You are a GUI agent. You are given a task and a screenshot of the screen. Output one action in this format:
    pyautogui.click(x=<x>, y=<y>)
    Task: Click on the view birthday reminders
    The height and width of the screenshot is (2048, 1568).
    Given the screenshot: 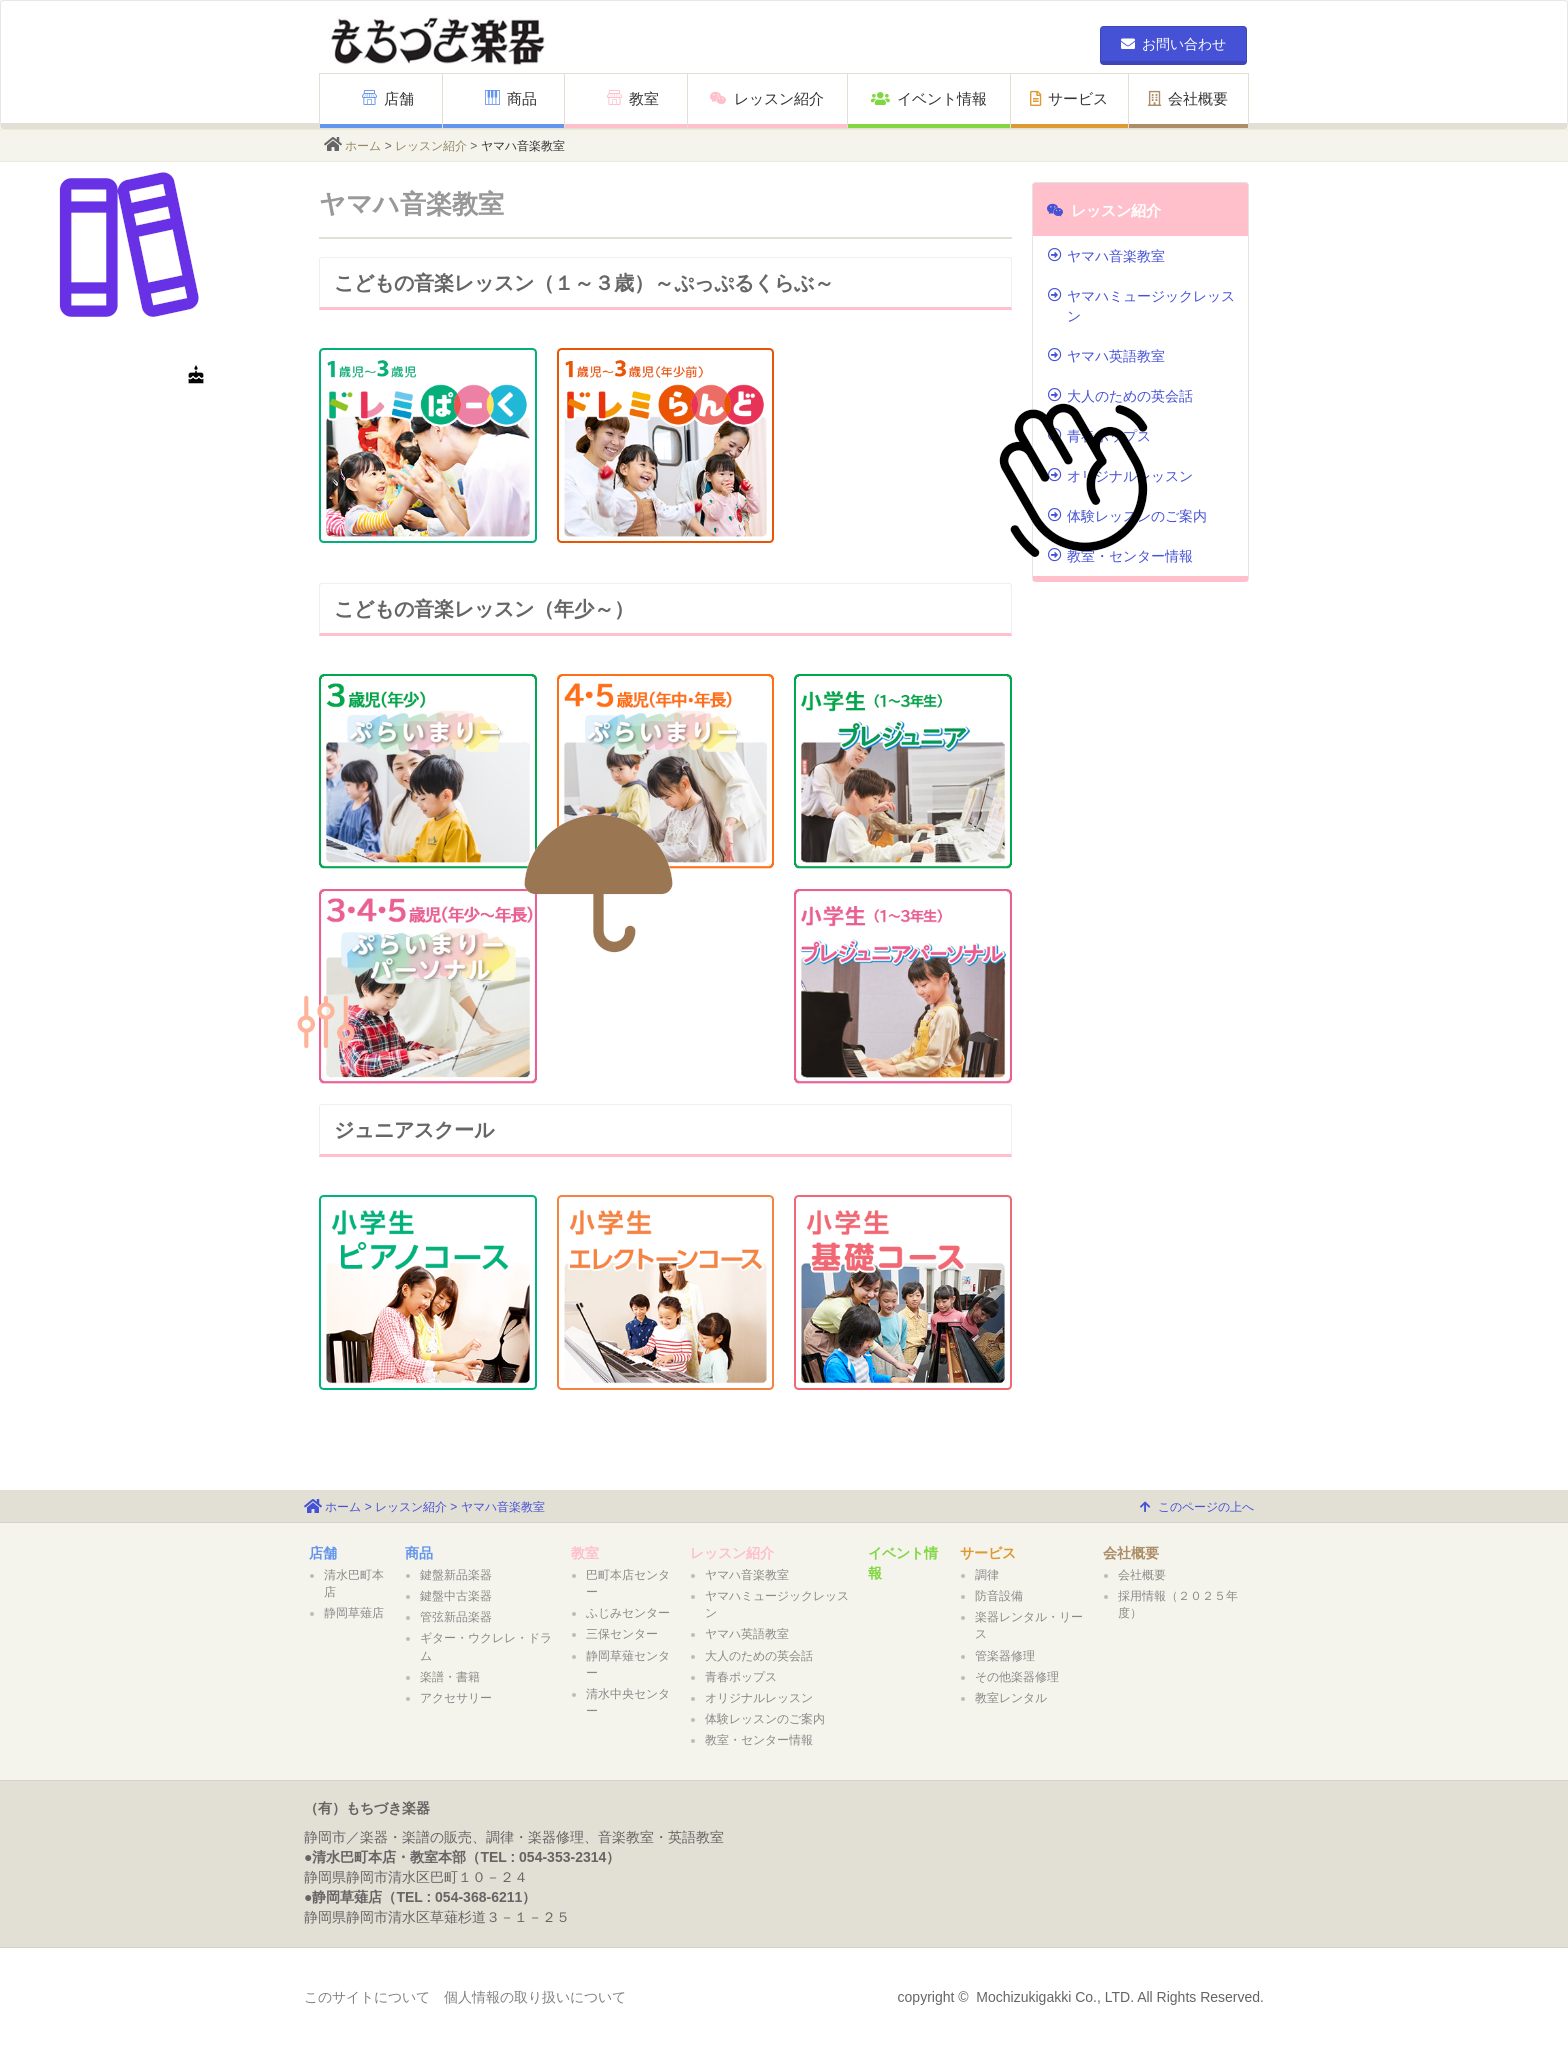 What is the action you would take?
    pyautogui.click(x=196, y=375)
    